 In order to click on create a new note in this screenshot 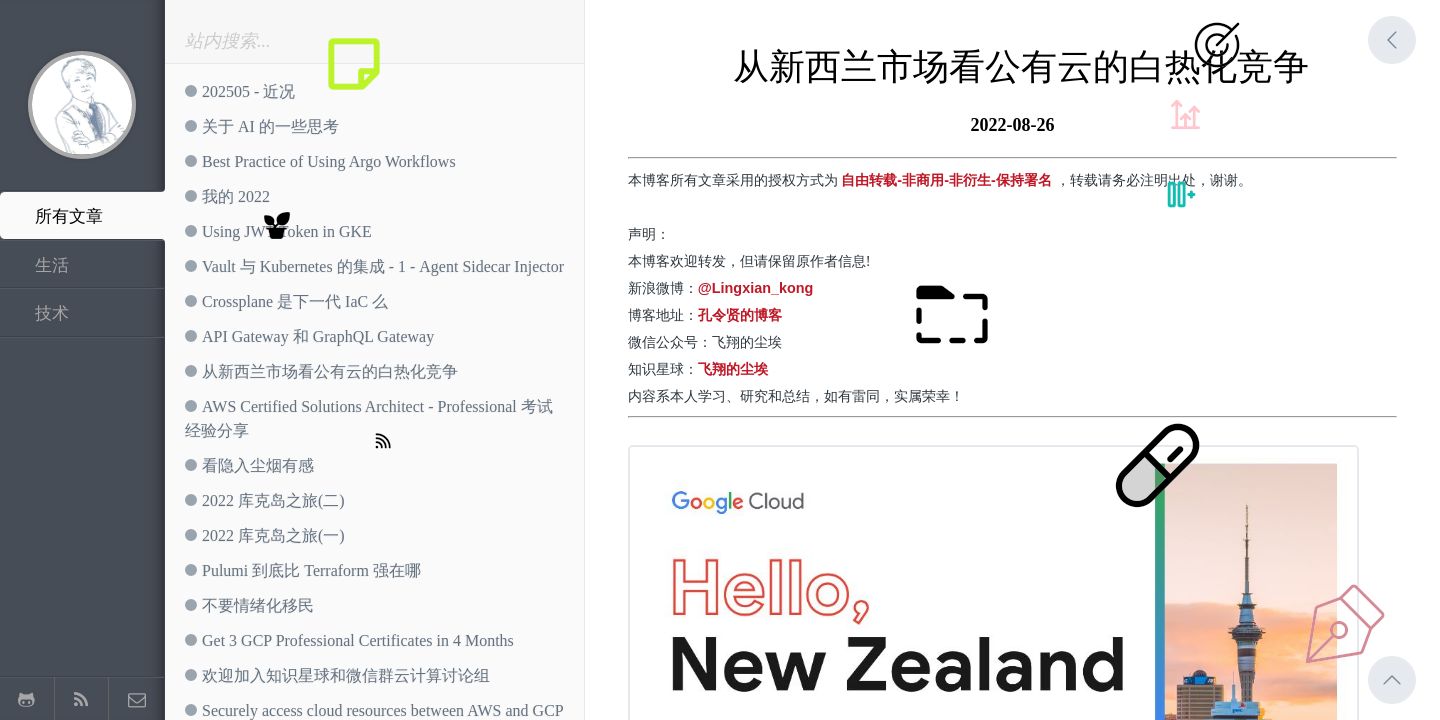, I will do `click(354, 64)`.